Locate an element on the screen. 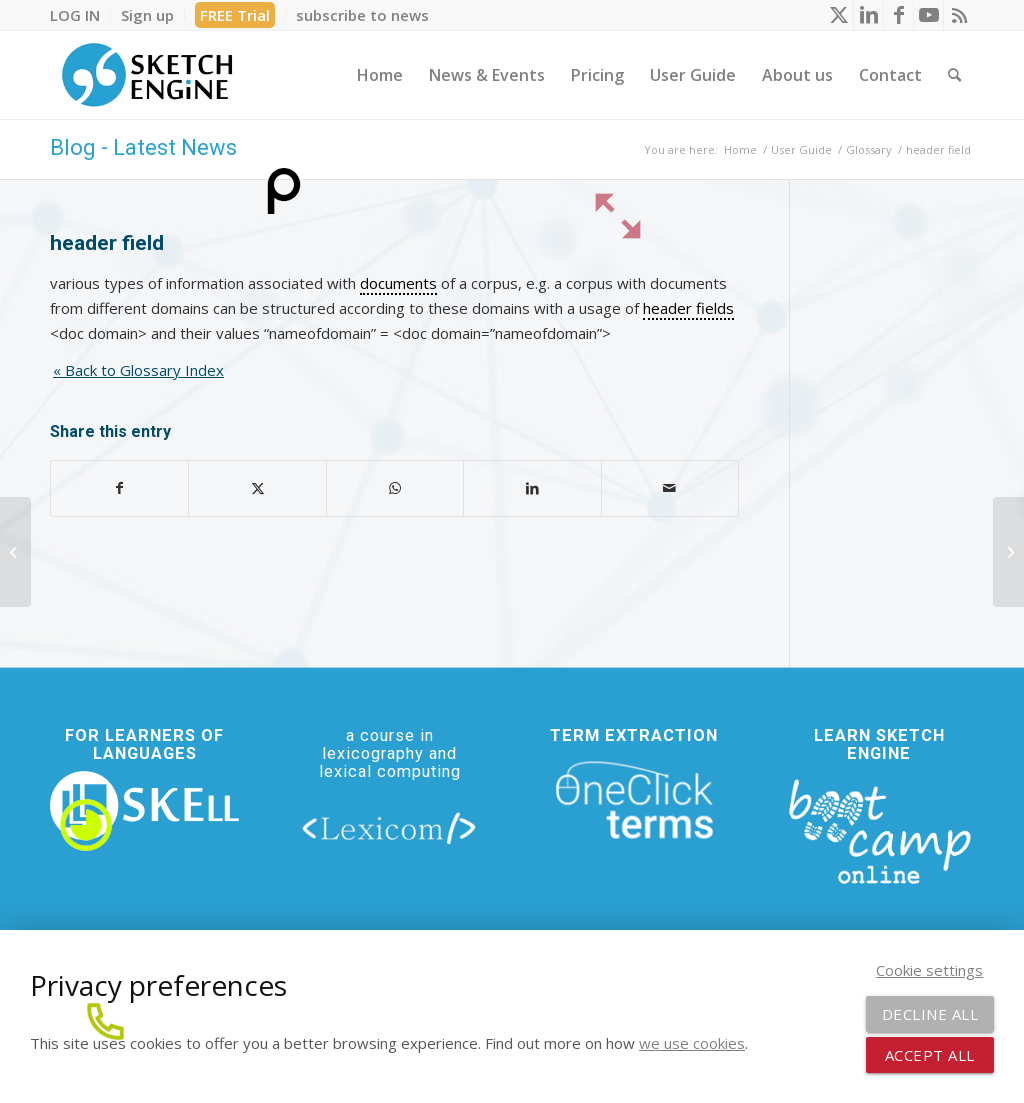 Image resolution: width=1024 pixels, height=1103 pixels. make a phone call is located at coordinates (105, 1021).